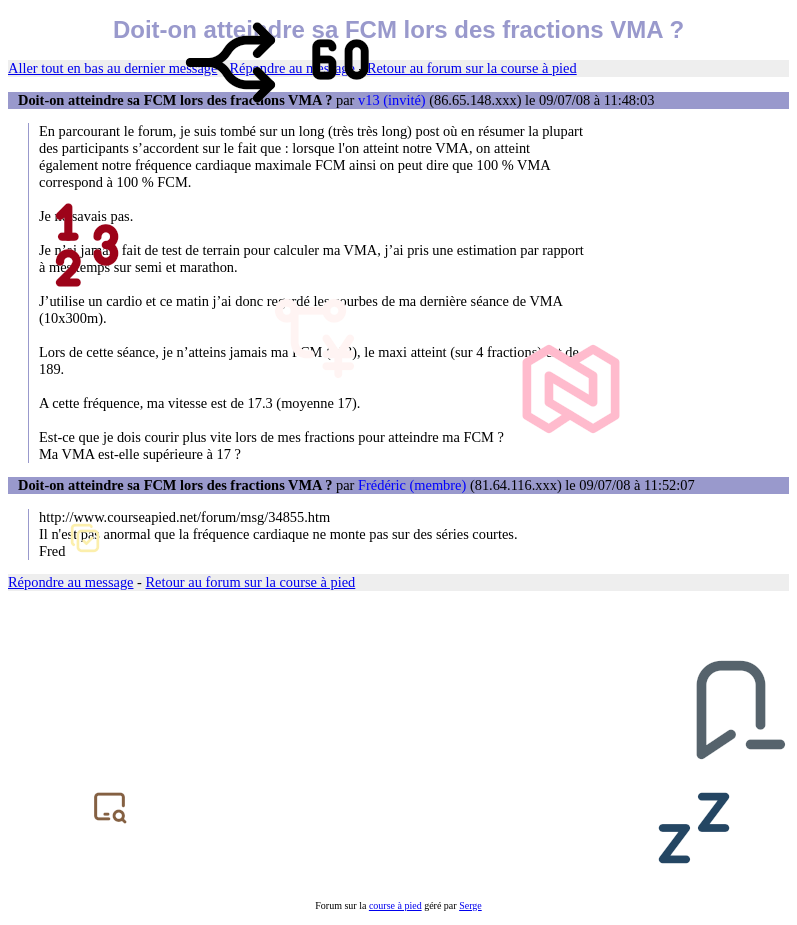 This screenshot has width=797, height=925. What do you see at coordinates (85, 245) in the screenshot?
I see `access numbered list formatting` at bounding box center [85, 245].